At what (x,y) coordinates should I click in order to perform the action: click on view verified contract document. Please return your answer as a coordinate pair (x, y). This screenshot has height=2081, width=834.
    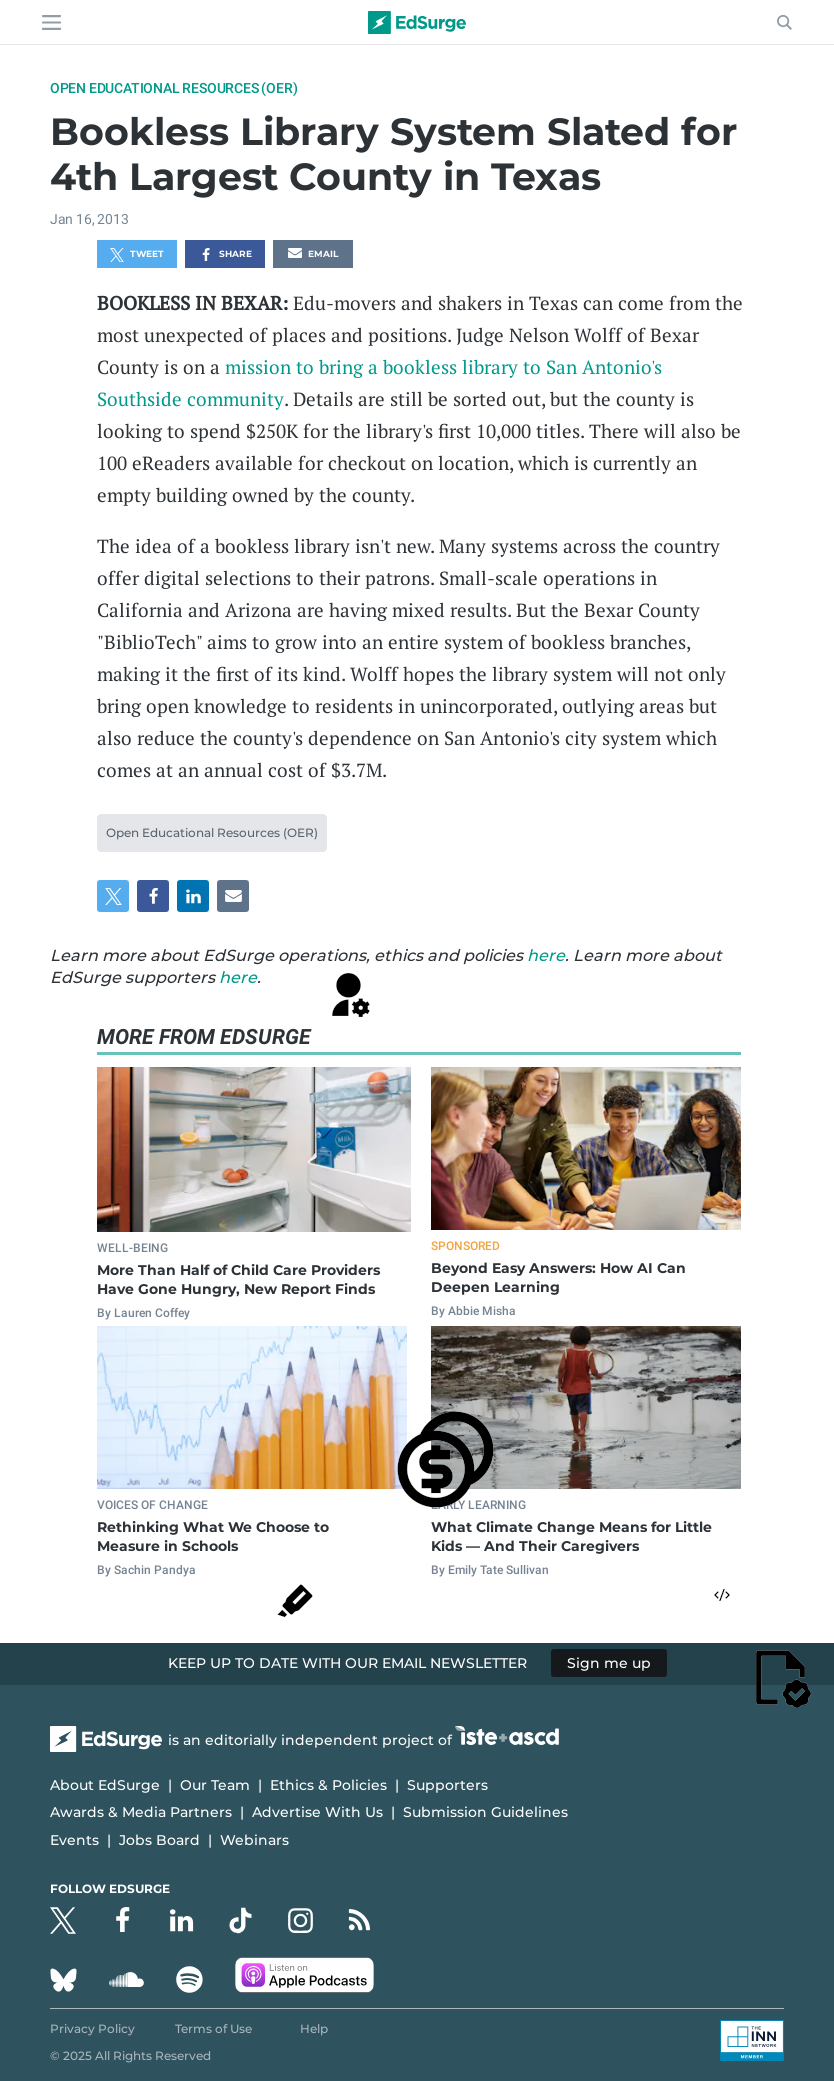
    Looking at the image, I should click on (780, 1677).